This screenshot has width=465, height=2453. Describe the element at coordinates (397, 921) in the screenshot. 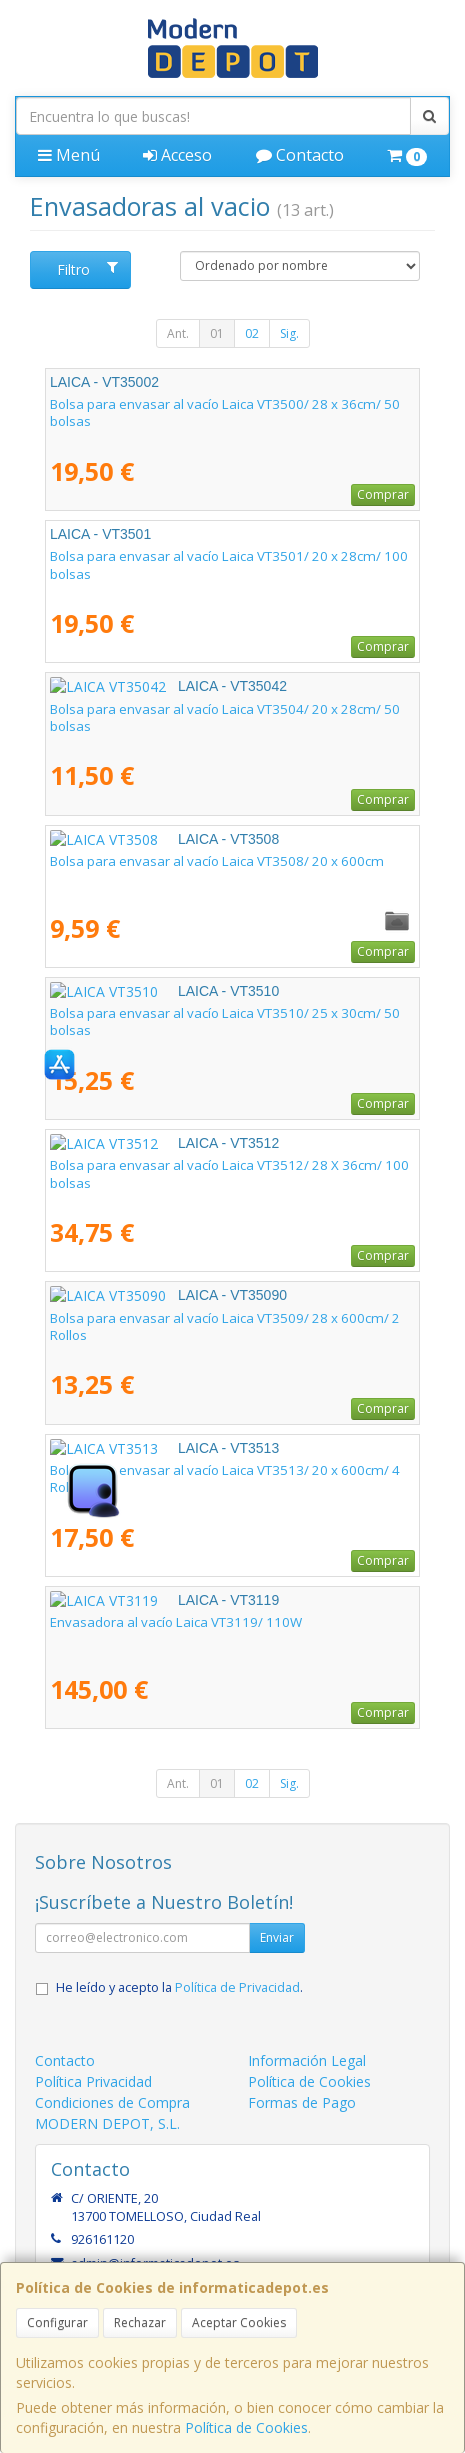

I see `access cloud-synced files and folders` at that location.